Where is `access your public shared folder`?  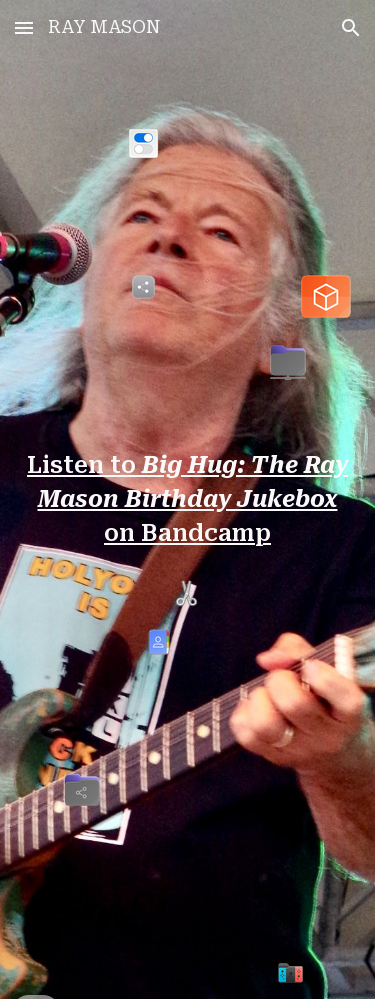 access your public shared folder is located at coordinates (82, 790).